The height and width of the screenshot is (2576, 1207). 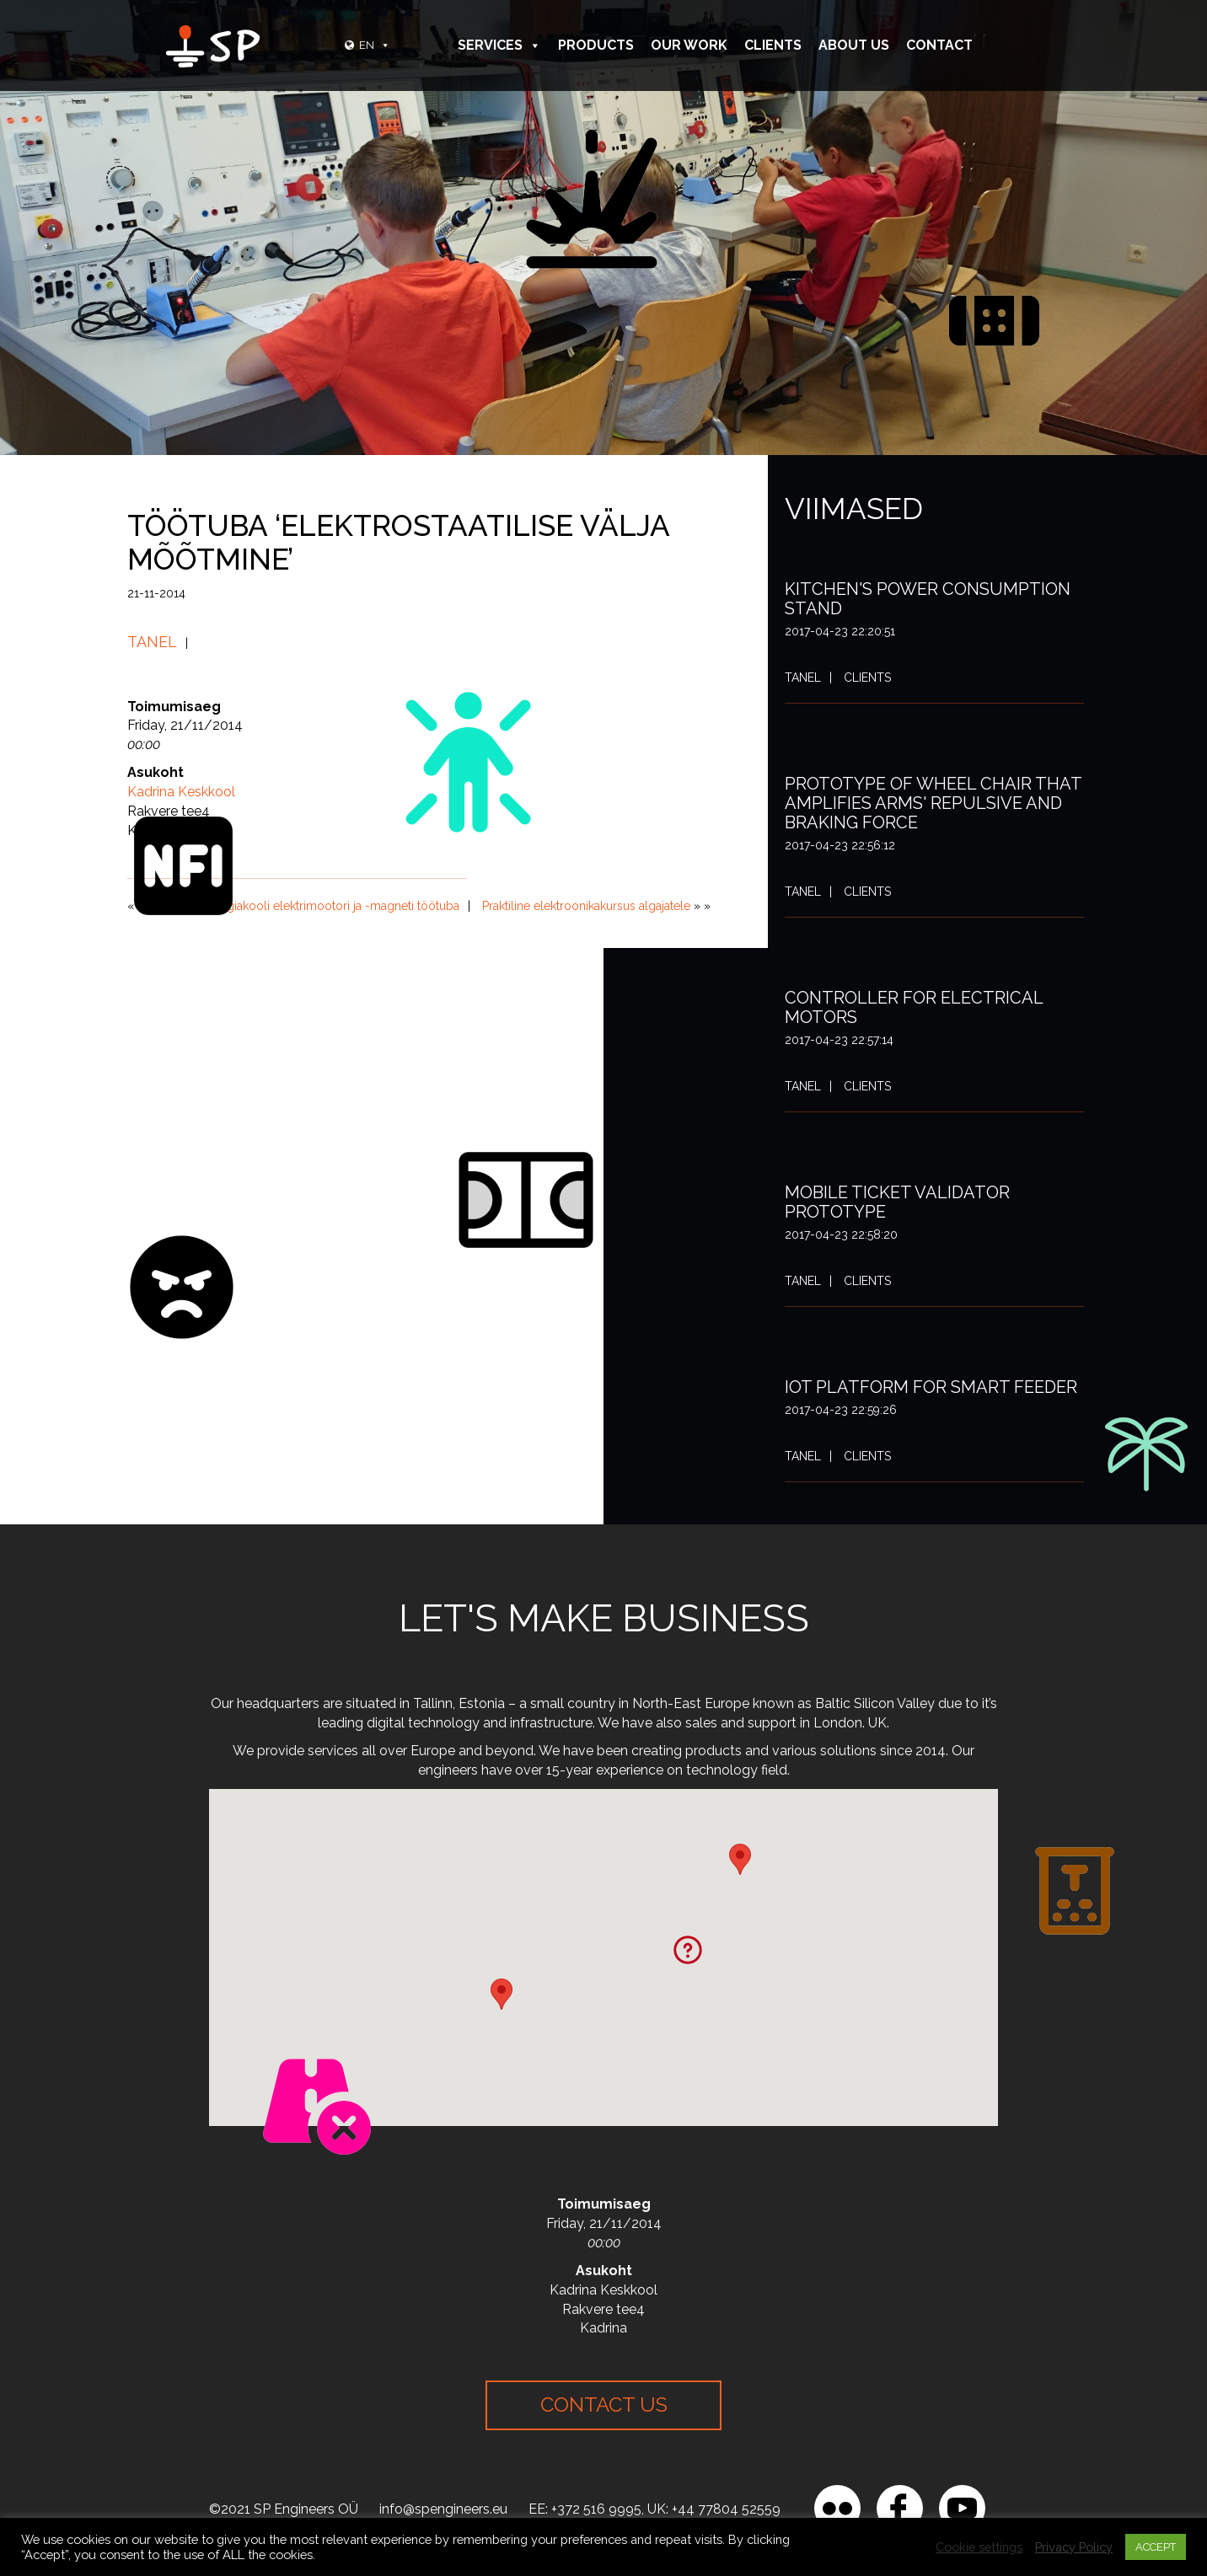 What do you see at coordinates (468, 762) in the screenshot?
I see `view user presence or active status` at bounding box center [468, 762].